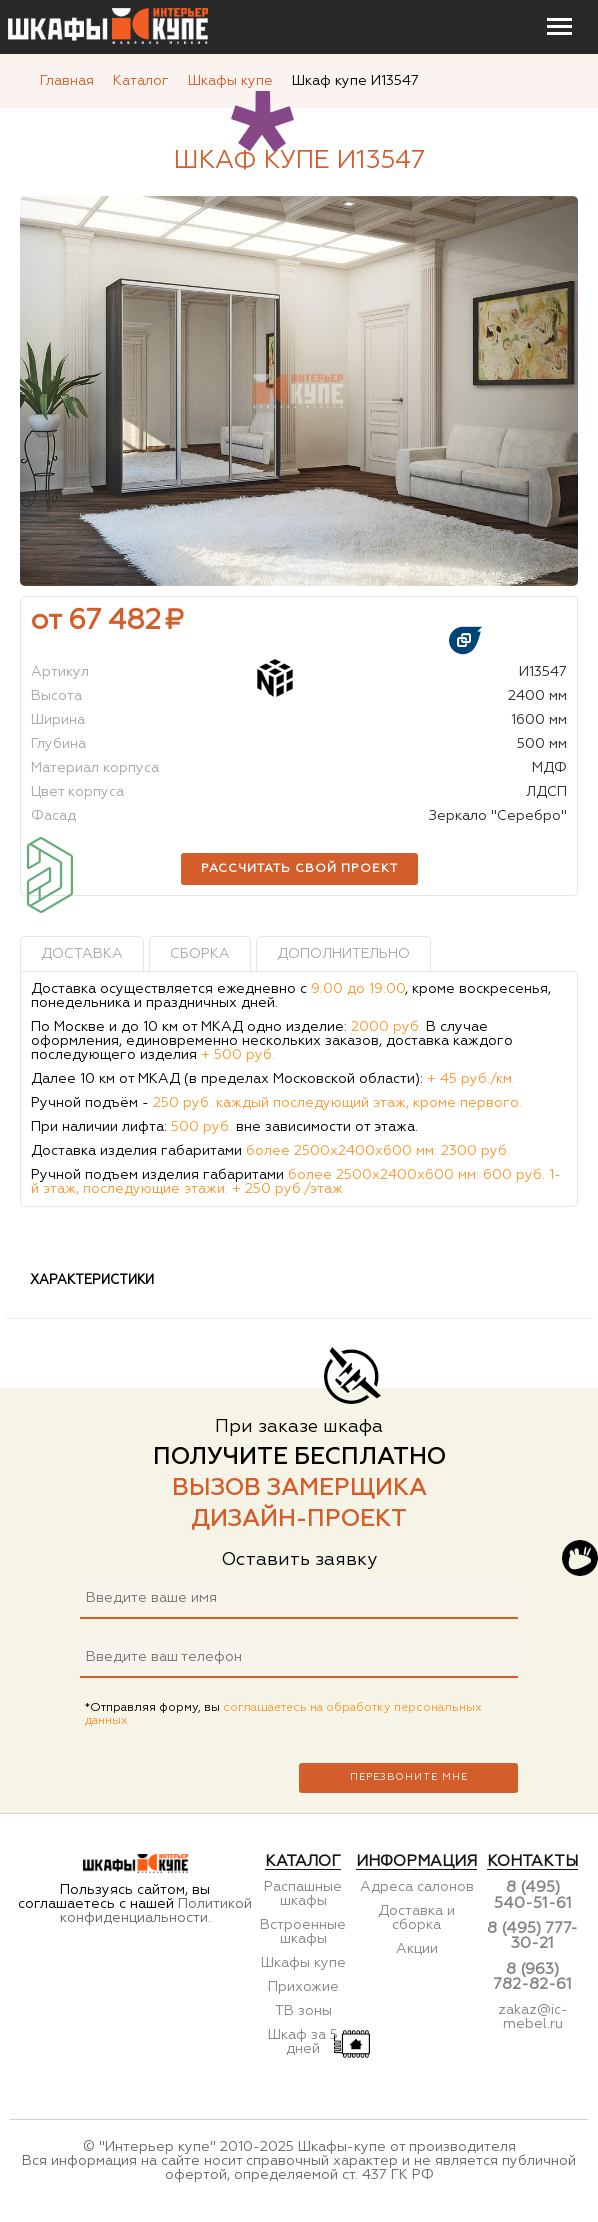  Describe the element at coordinates (262, 121) in the screenshot. I see `diaspora social network logo` at that location.